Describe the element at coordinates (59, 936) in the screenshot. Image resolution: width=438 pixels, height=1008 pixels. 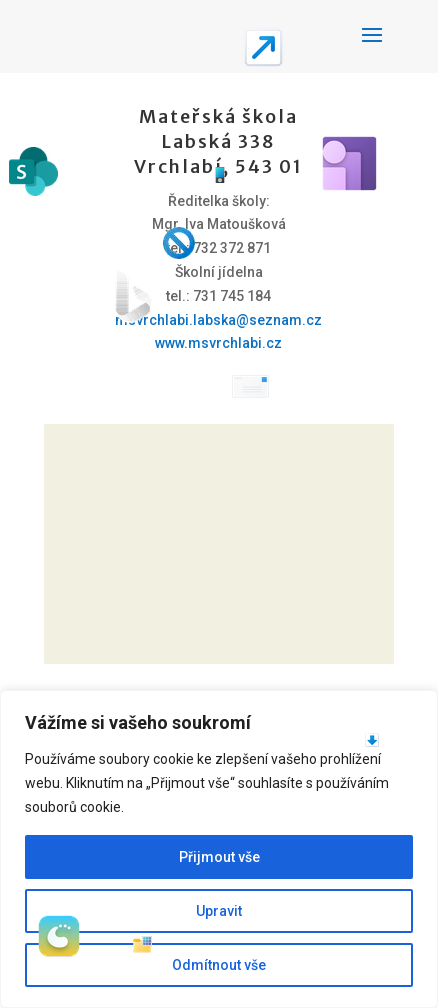
I see `open the plasma desktop environment app` at that location.